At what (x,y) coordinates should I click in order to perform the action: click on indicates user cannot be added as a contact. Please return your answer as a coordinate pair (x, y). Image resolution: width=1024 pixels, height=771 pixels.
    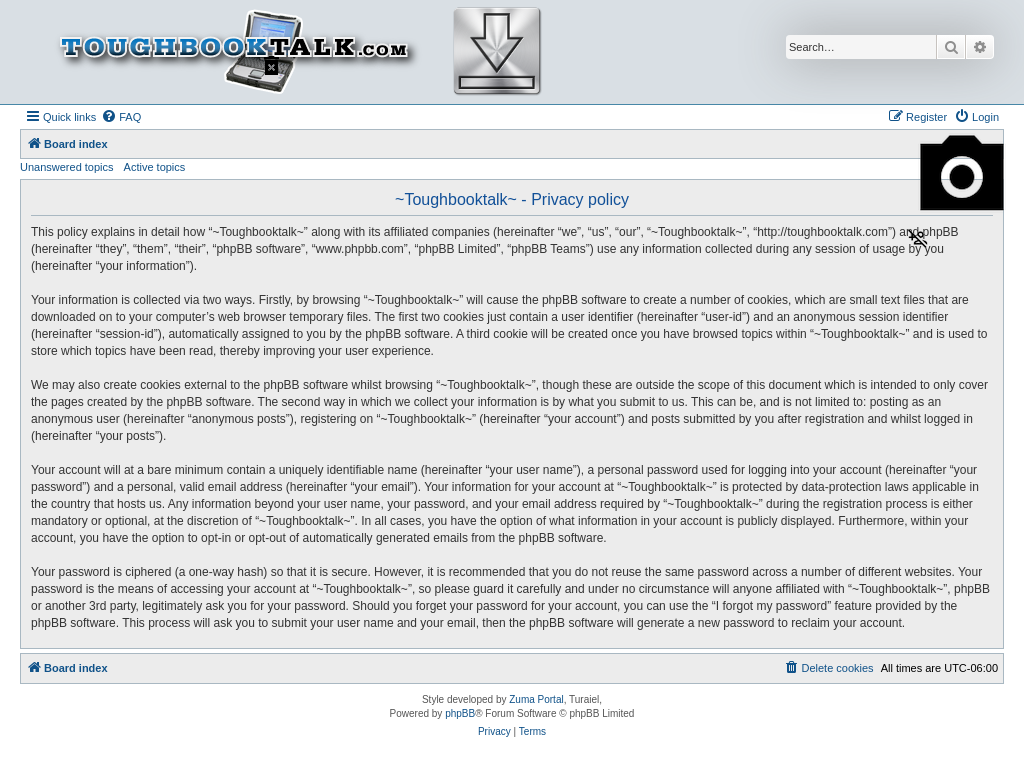
    Looking at the image, I should click on (918, 238).